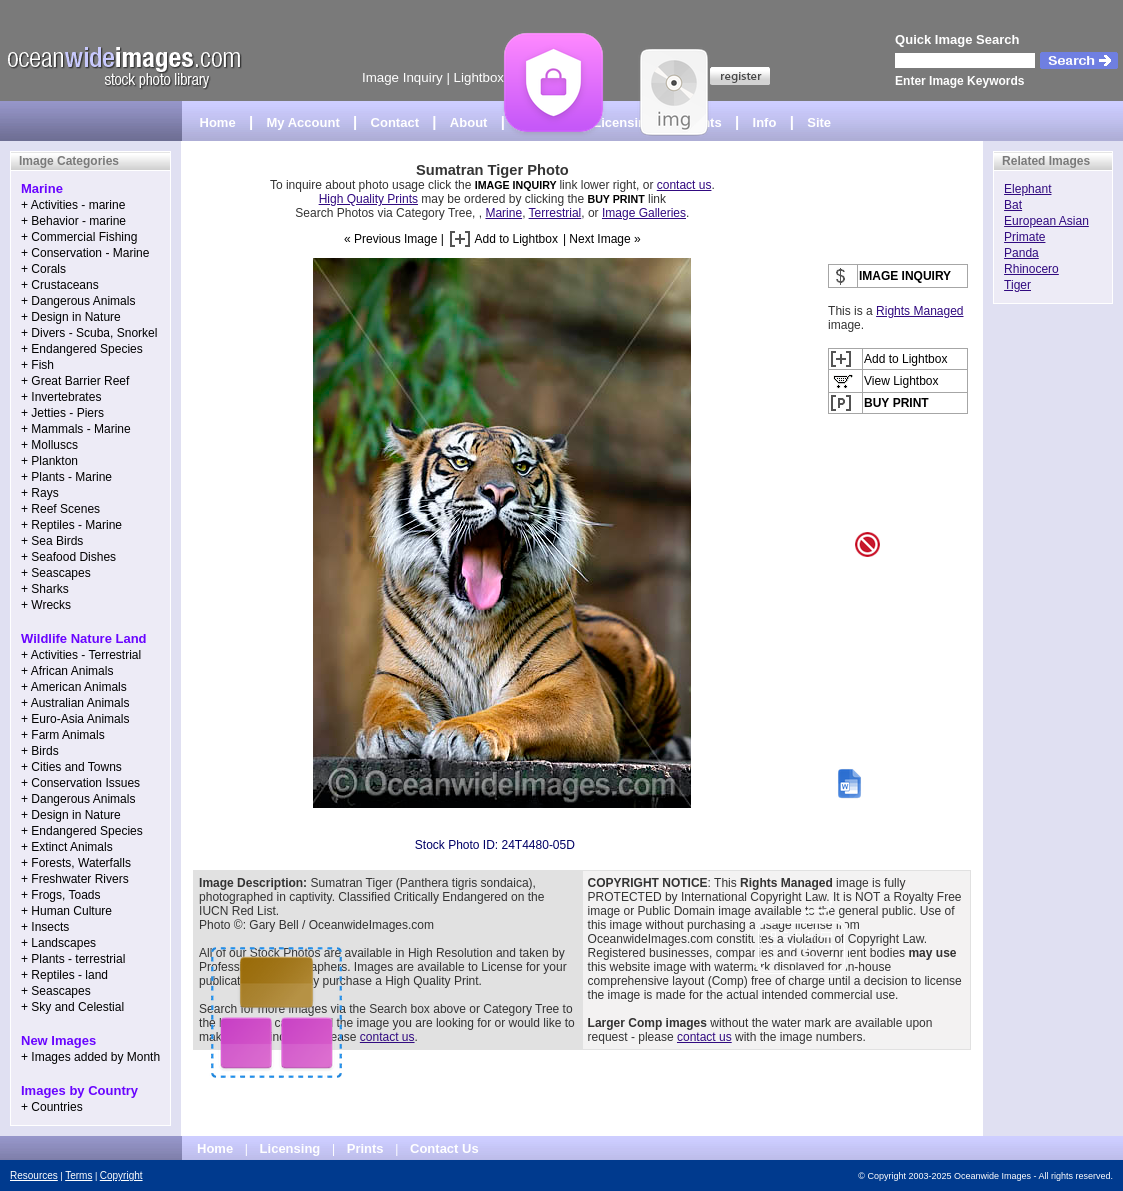  I want to click on select all items in the current view, so click(276, 1012).